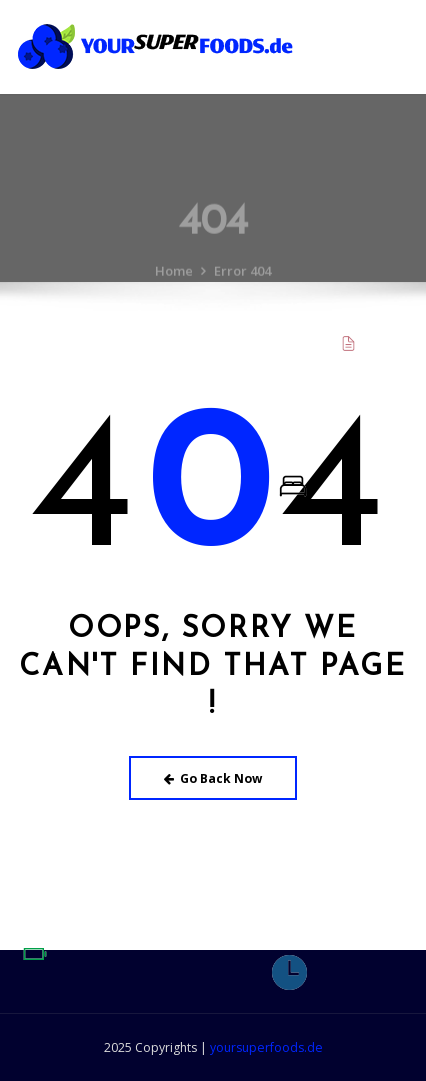 This screenshot has height=1081, width=426. What do you see at coordinates (348, 343) in the screenshot?
I see `view document details` at bounding box center [348, 343].